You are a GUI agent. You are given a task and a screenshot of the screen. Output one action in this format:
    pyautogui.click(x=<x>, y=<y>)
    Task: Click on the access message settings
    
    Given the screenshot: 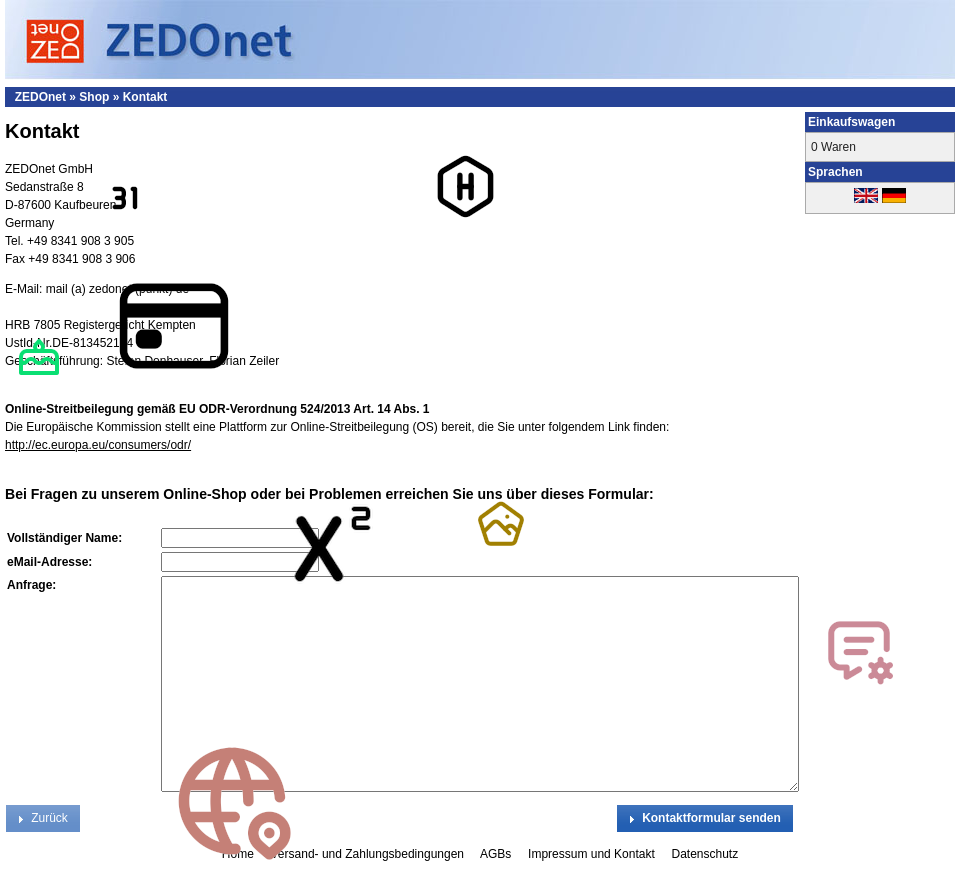 What is the action you would take?
    pyautogui.click(x=859, y=649)
    